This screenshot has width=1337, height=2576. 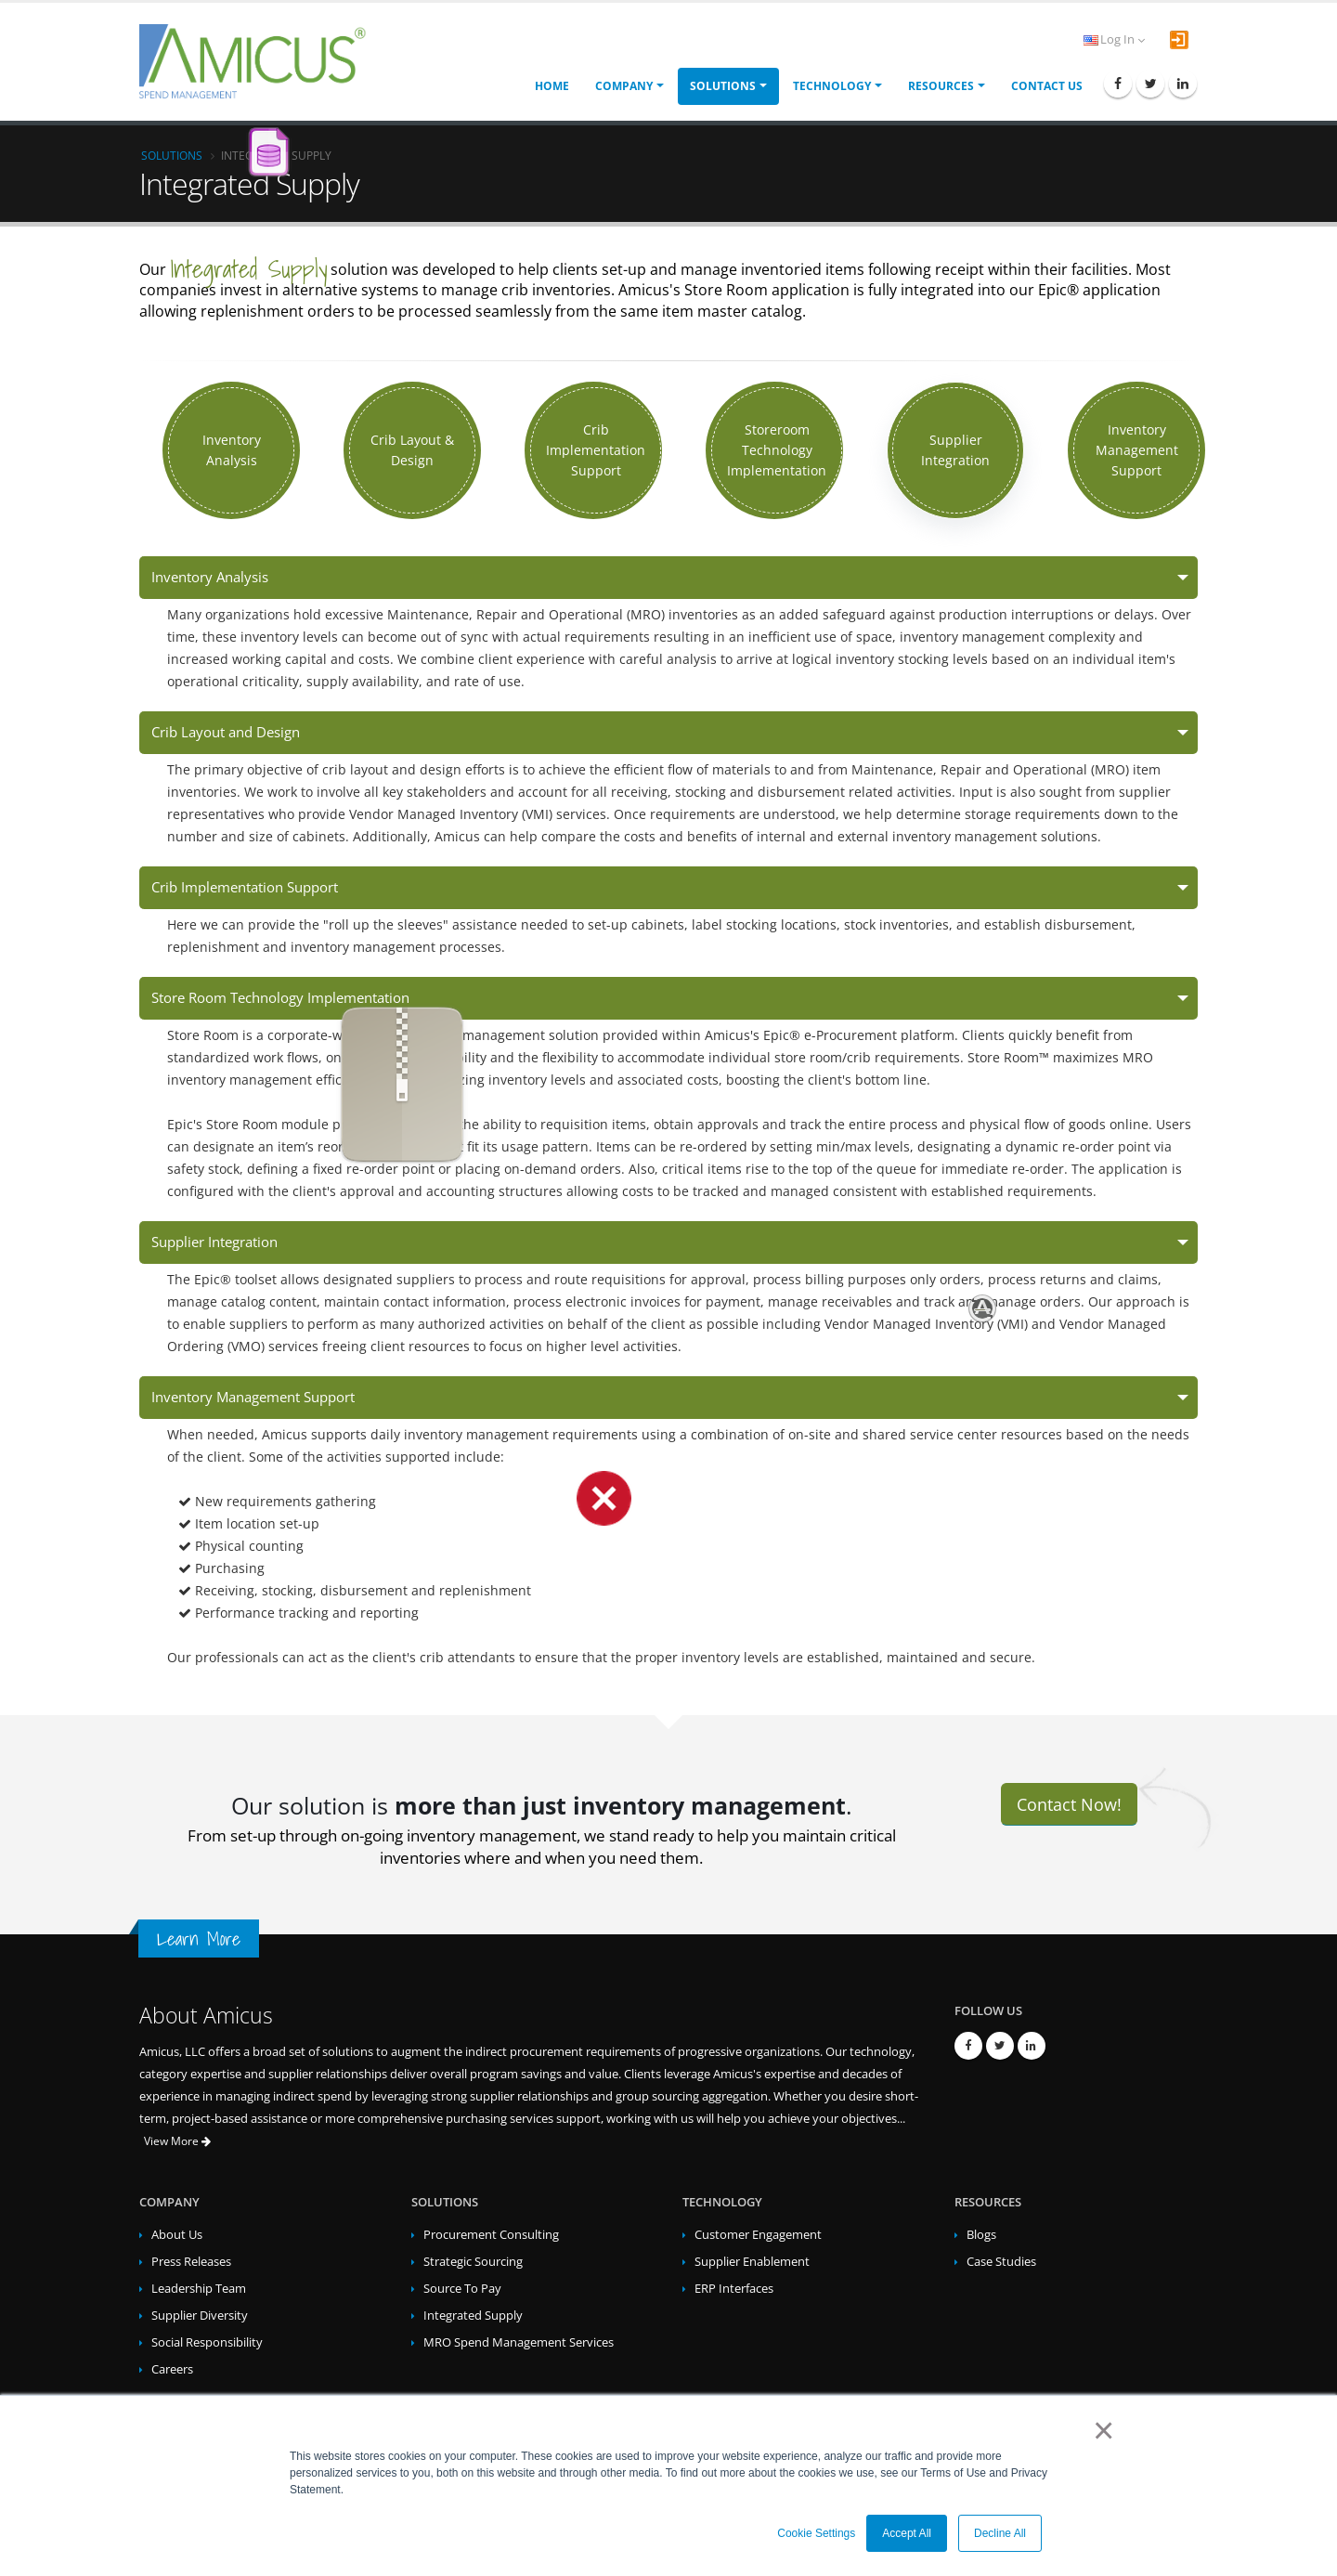 I want to click on cancel or close a dialog, so click(x=604, y=1498).